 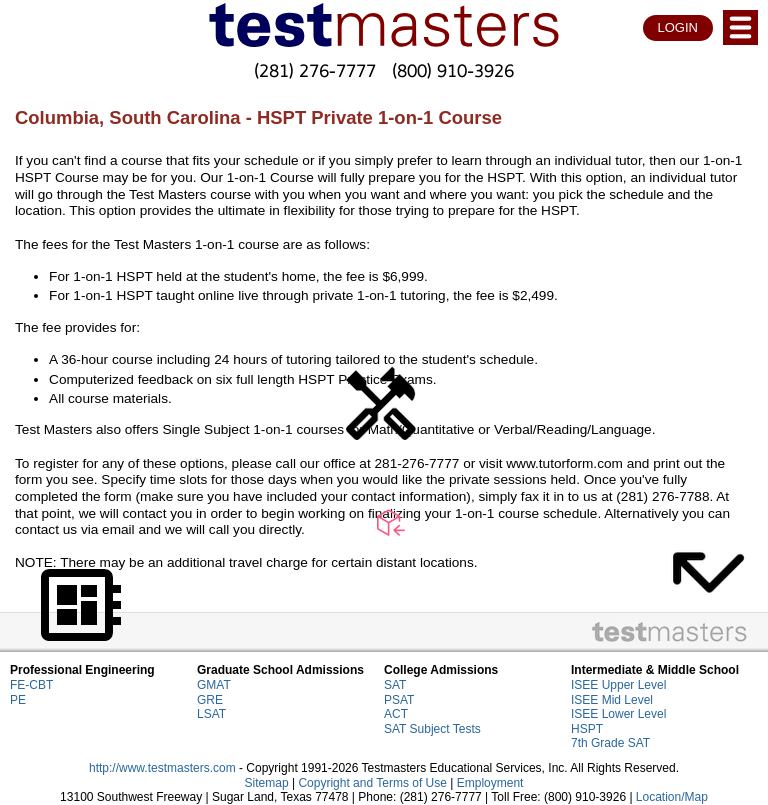 I want to click on access tools and settings, so click(x=381, y=405).